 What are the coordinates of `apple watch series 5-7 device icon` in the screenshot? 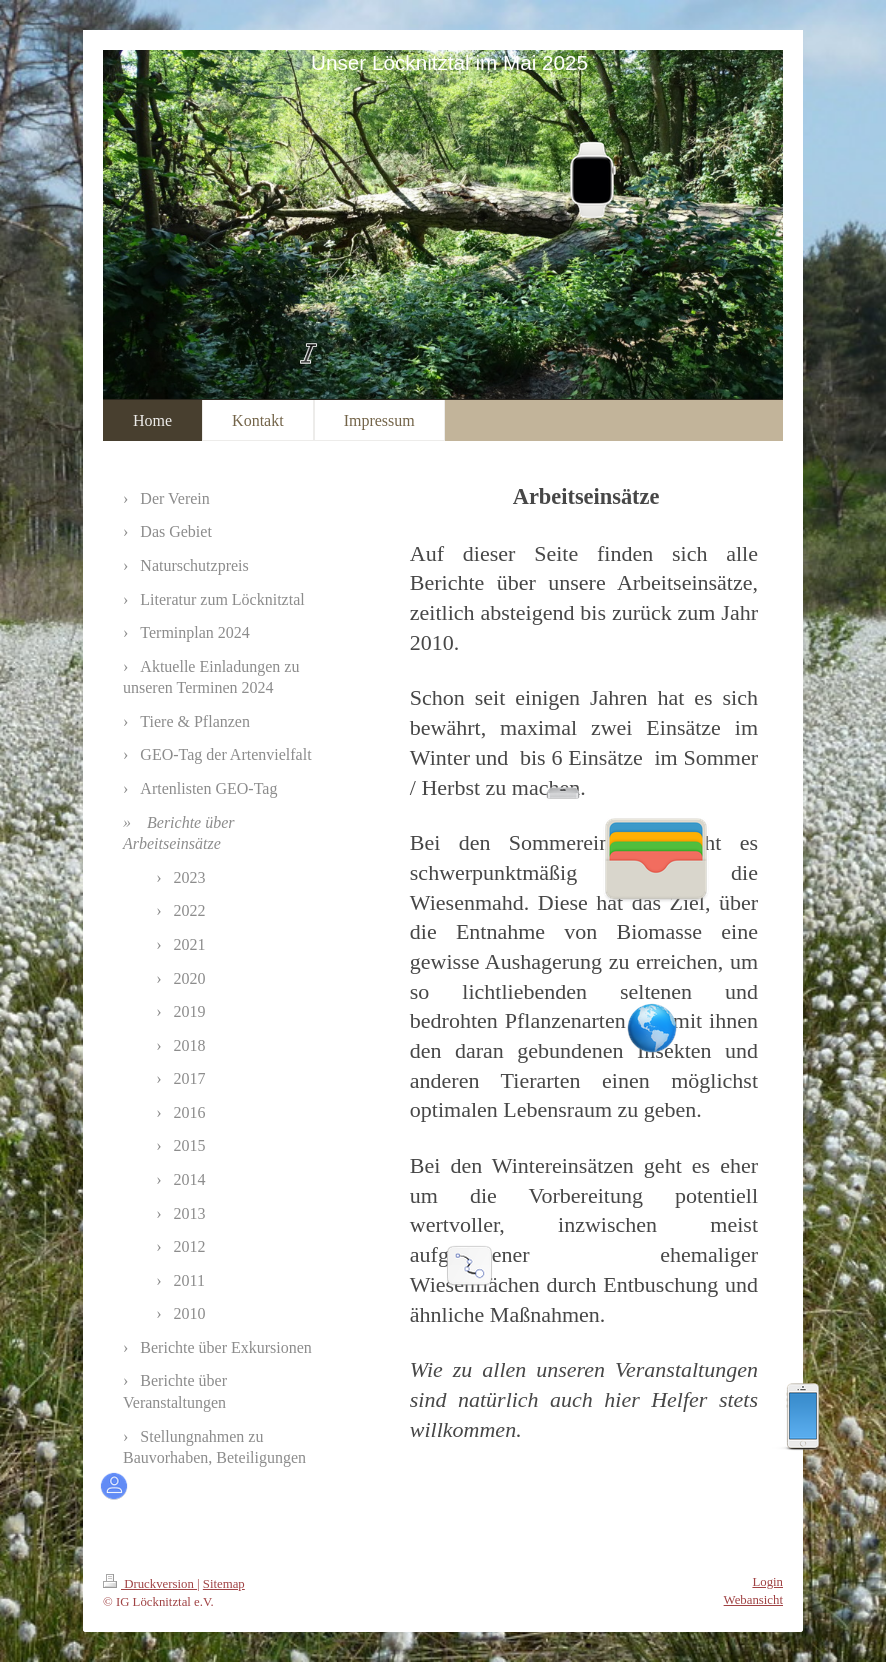 It's located at (592, 180).